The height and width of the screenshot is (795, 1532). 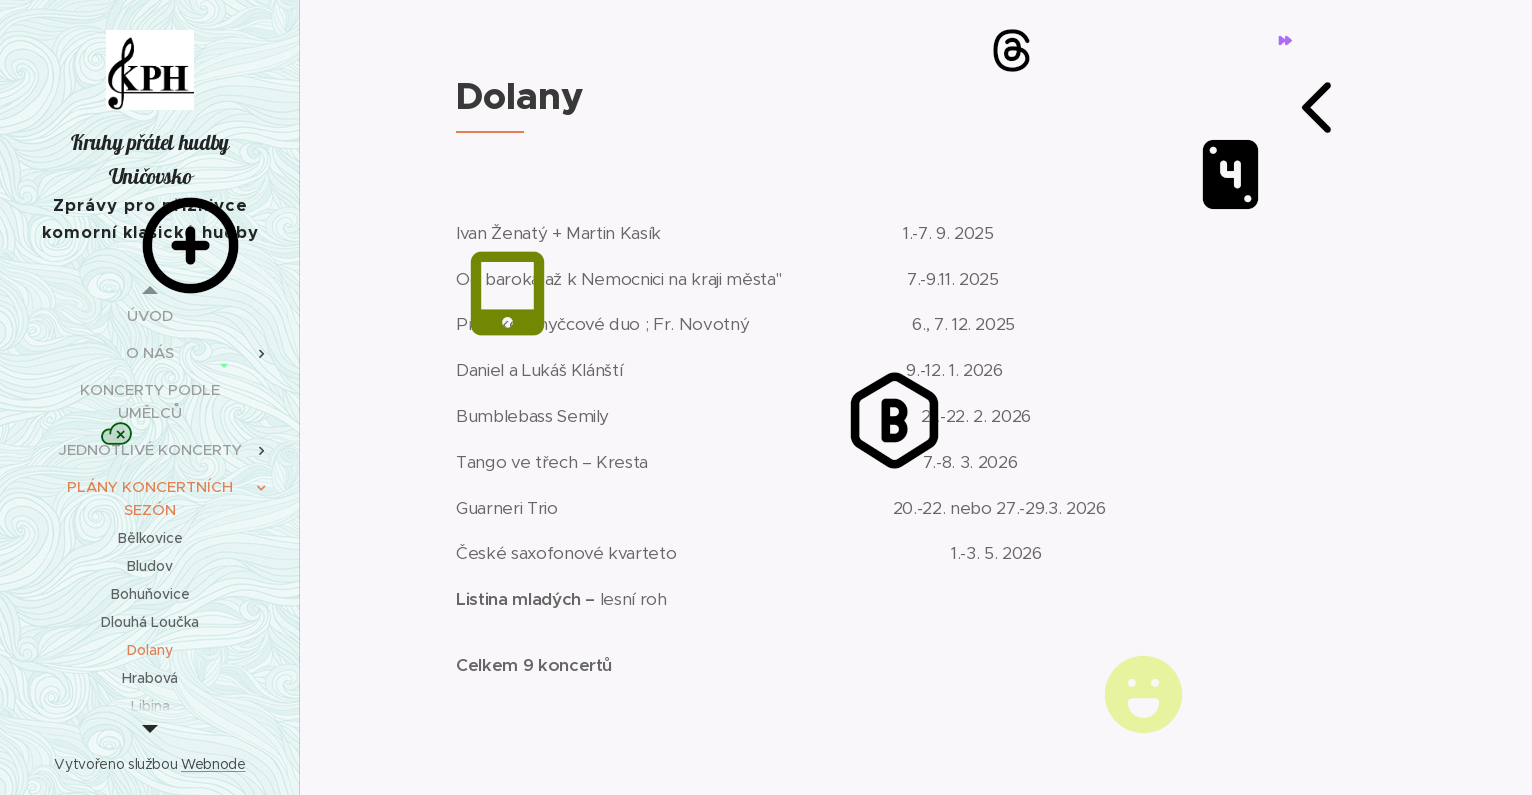 What do you see at coordinates (1317, 107) in the screenshot?
I see `go back to the previous screen` at bounding box center [1317, 107].